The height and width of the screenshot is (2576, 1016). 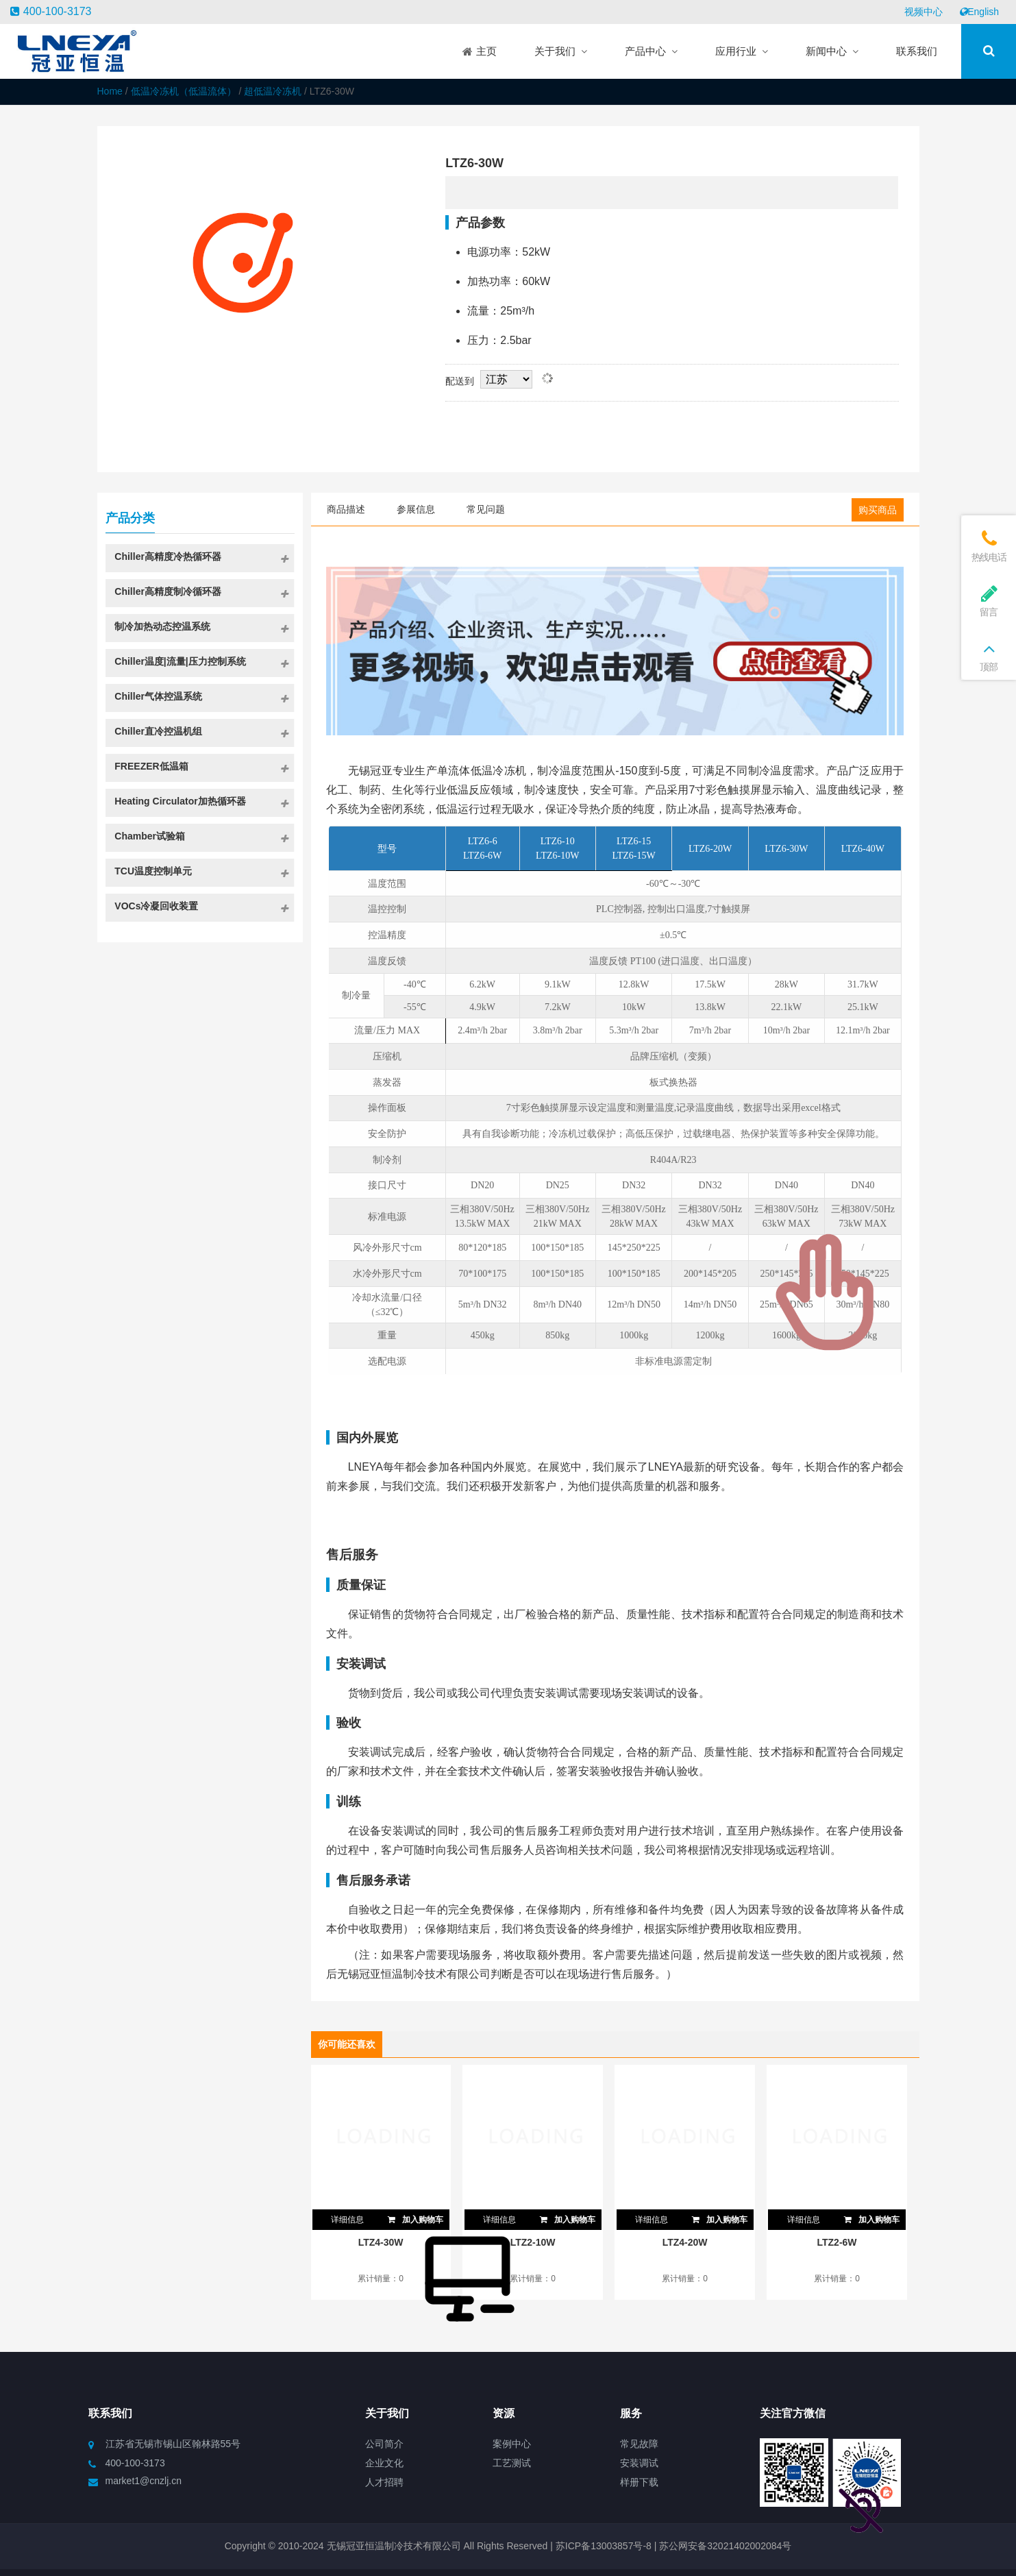 I want to click on two-finger gesture control, so click(x=826, y=1292).